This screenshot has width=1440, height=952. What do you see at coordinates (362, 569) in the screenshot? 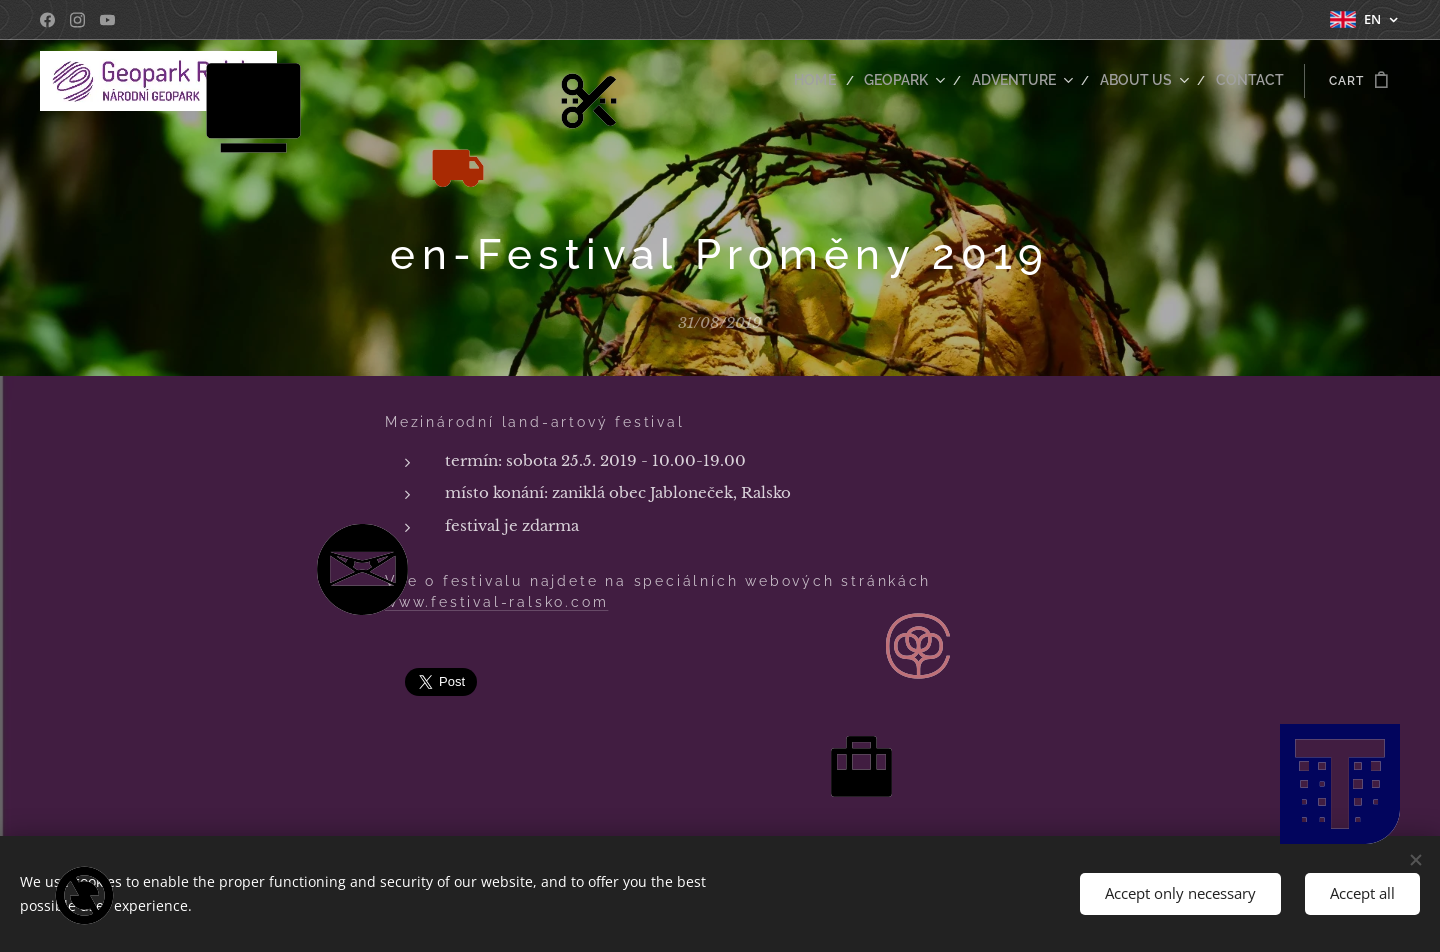
I see `open invoice ninja app` at bounding box center [362, 569].